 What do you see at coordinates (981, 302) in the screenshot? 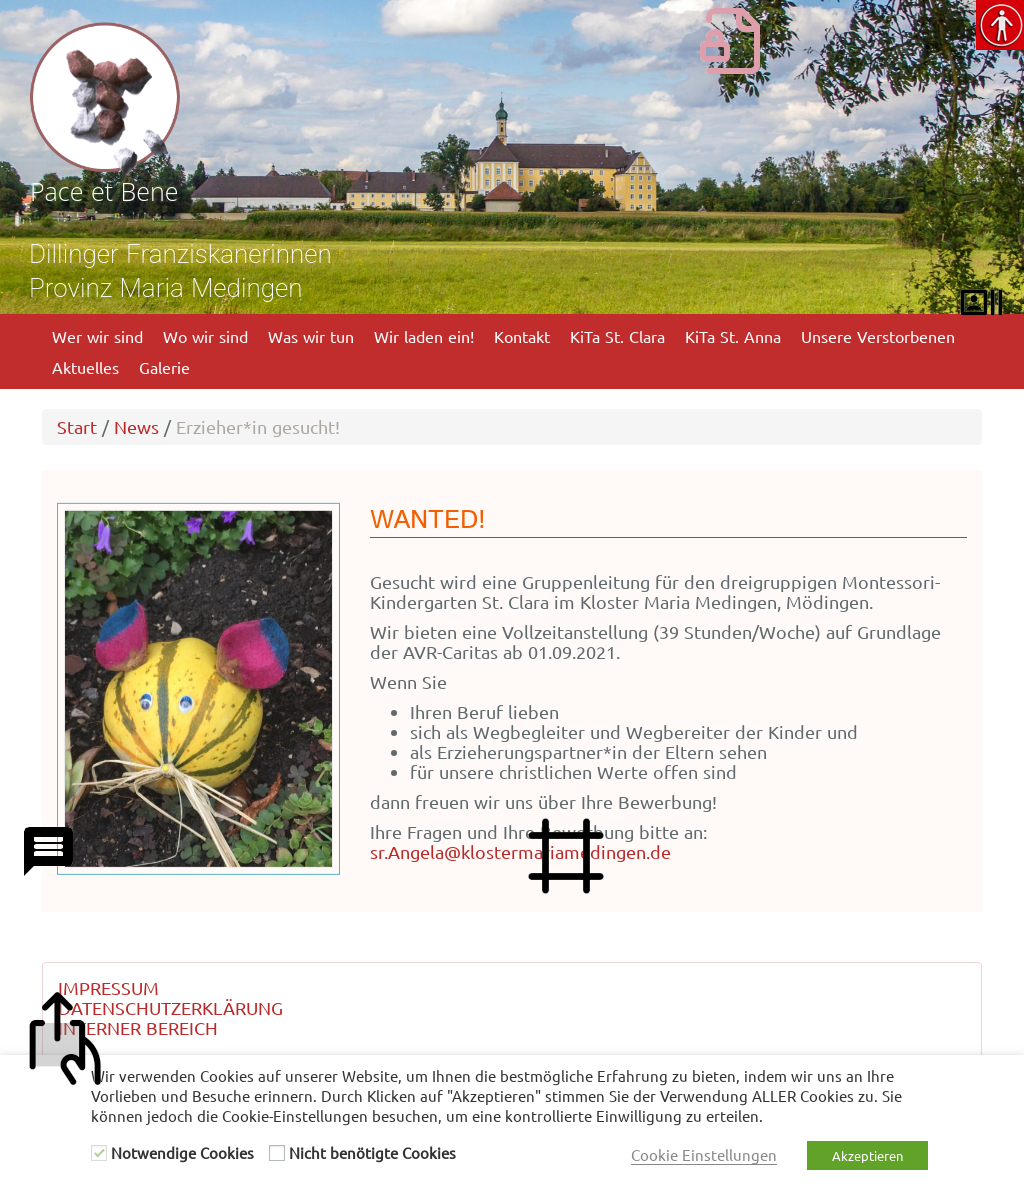
I see `view recently contacted people` at bounding box center [981, 302].